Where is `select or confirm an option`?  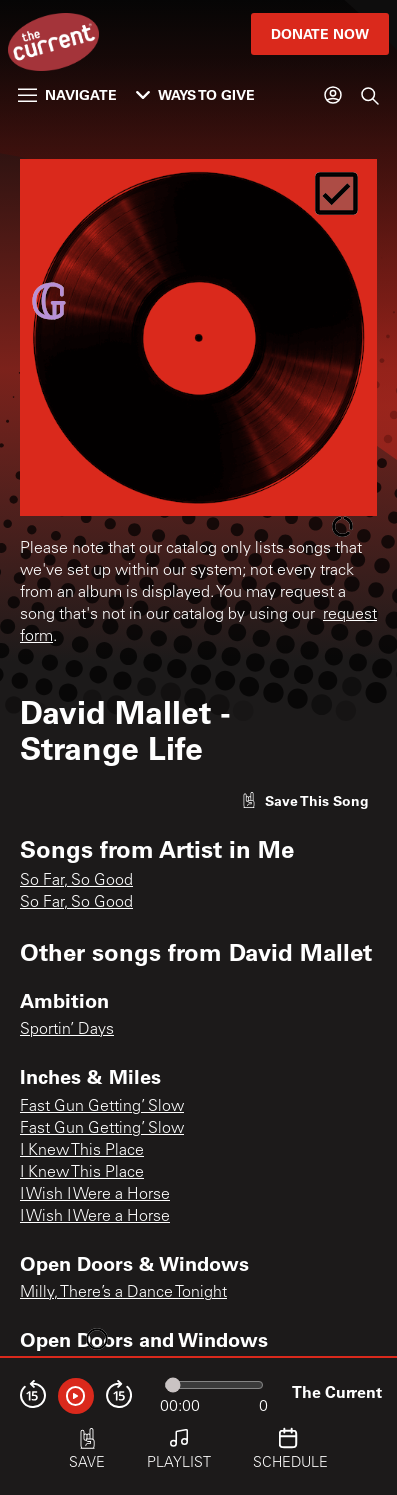 select or confirm an option is located at coordinates (336, 193).